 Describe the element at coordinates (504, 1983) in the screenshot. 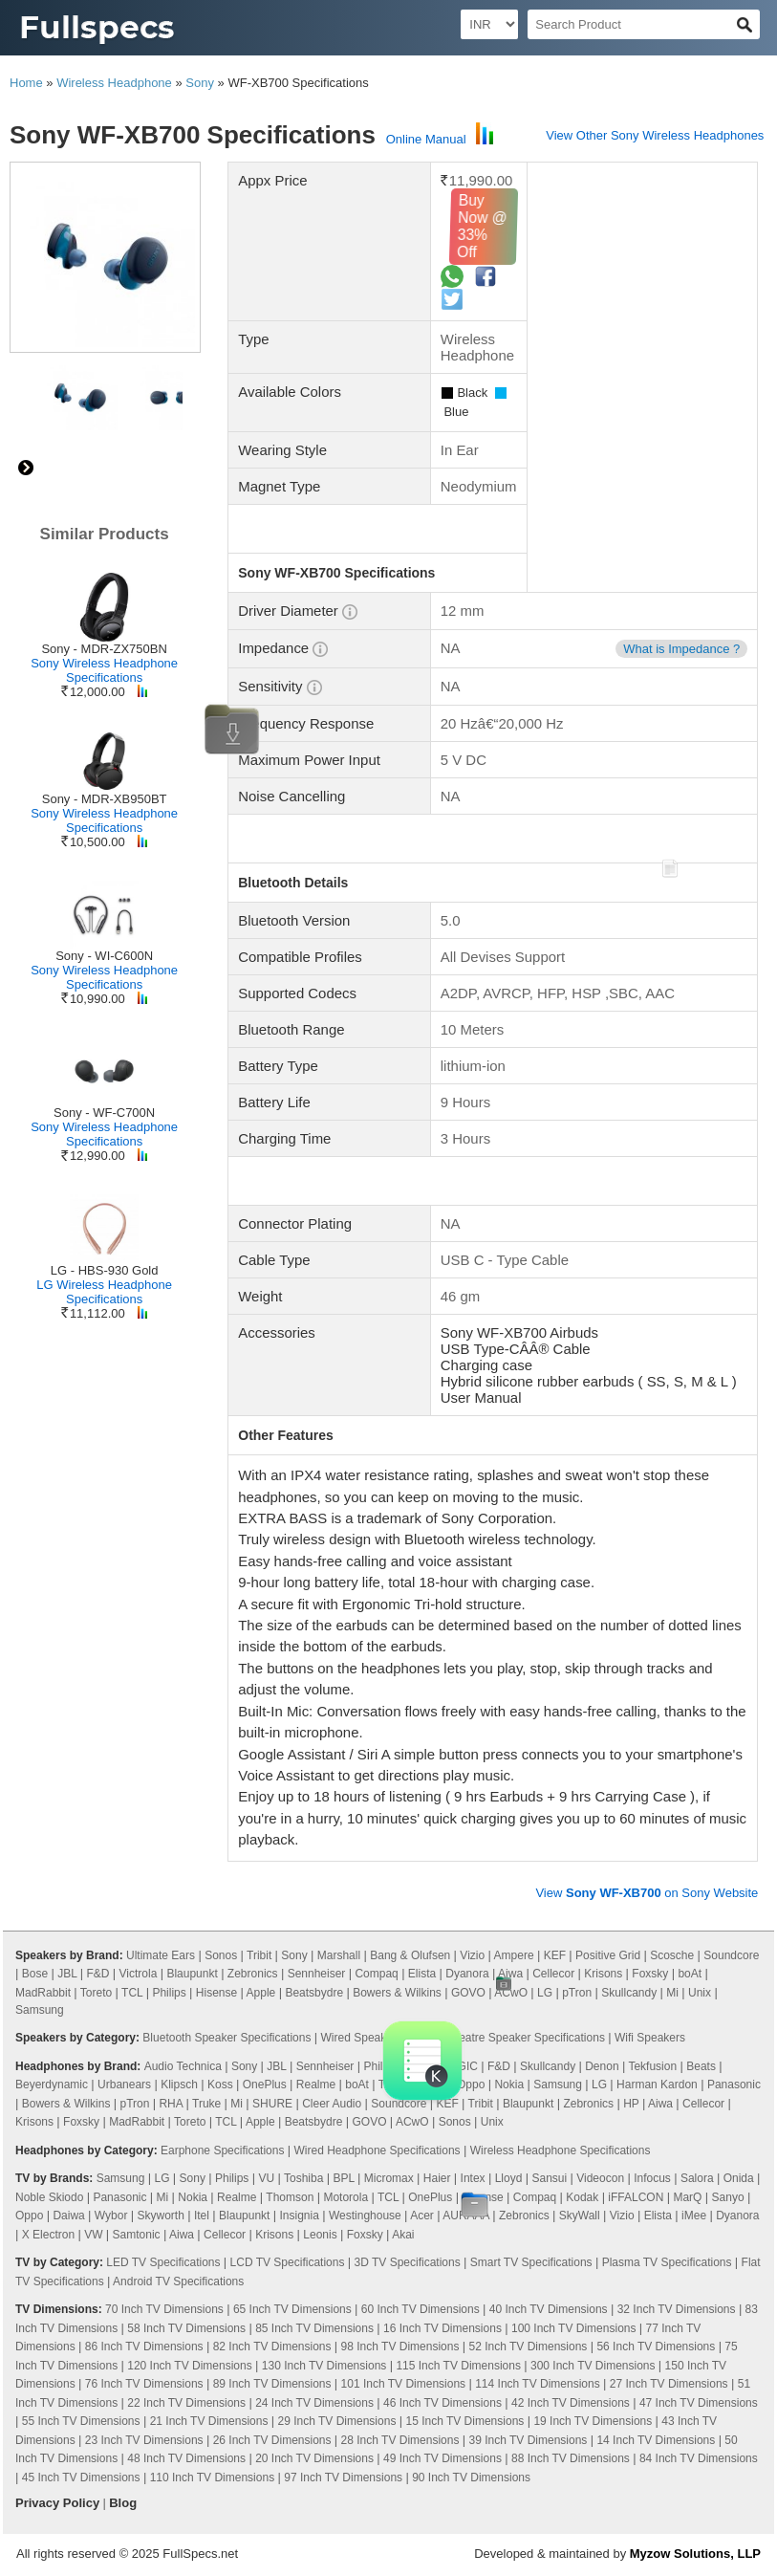

I see `open your videos folder` at that location.